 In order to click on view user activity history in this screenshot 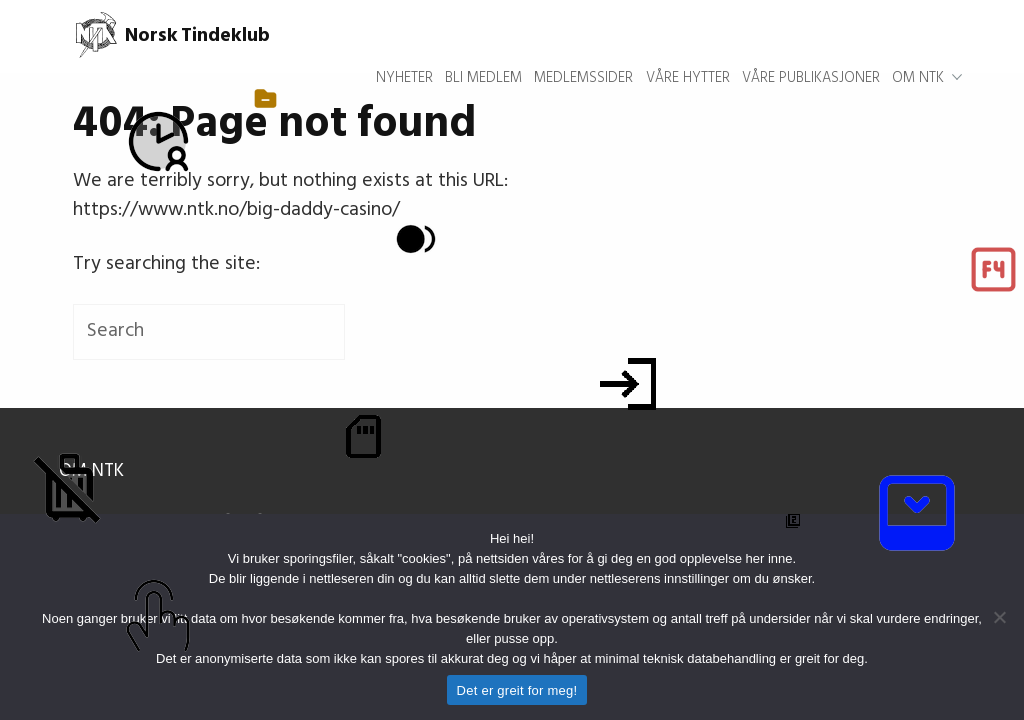, I will do `click(158, 141)`.